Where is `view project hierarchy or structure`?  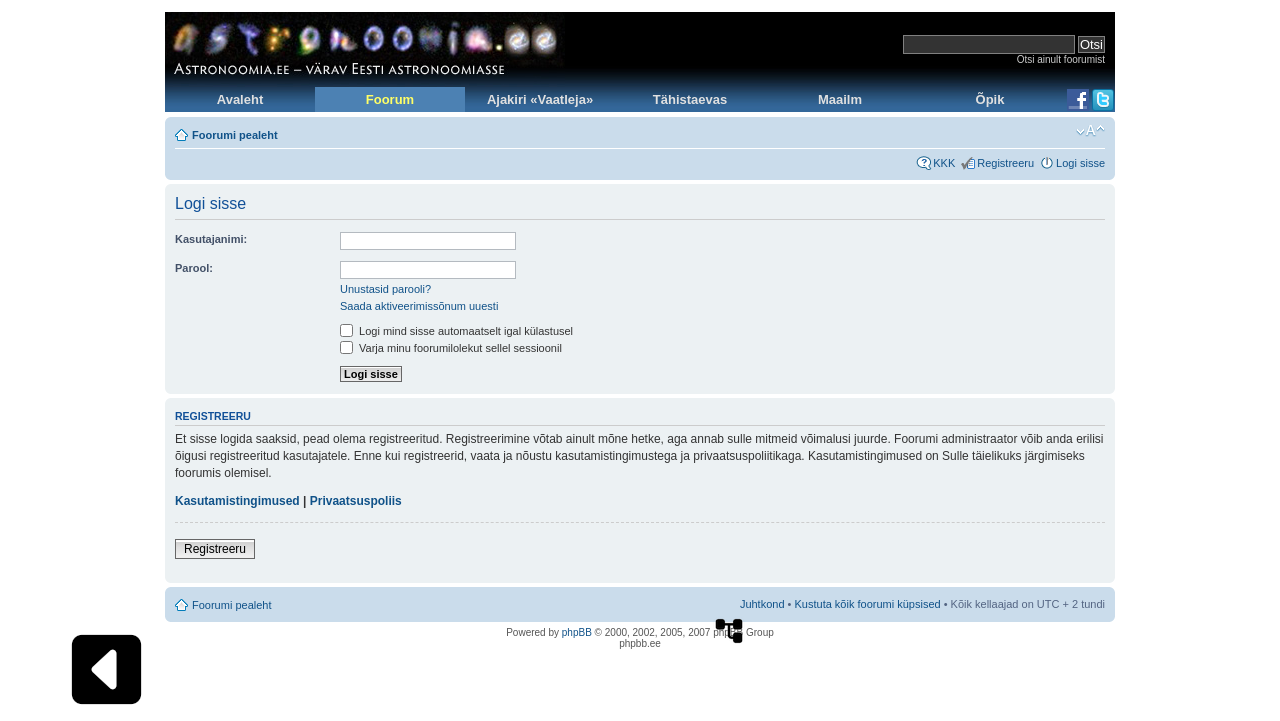 view project hierarchy or structure is located at coordinates (729, 631).